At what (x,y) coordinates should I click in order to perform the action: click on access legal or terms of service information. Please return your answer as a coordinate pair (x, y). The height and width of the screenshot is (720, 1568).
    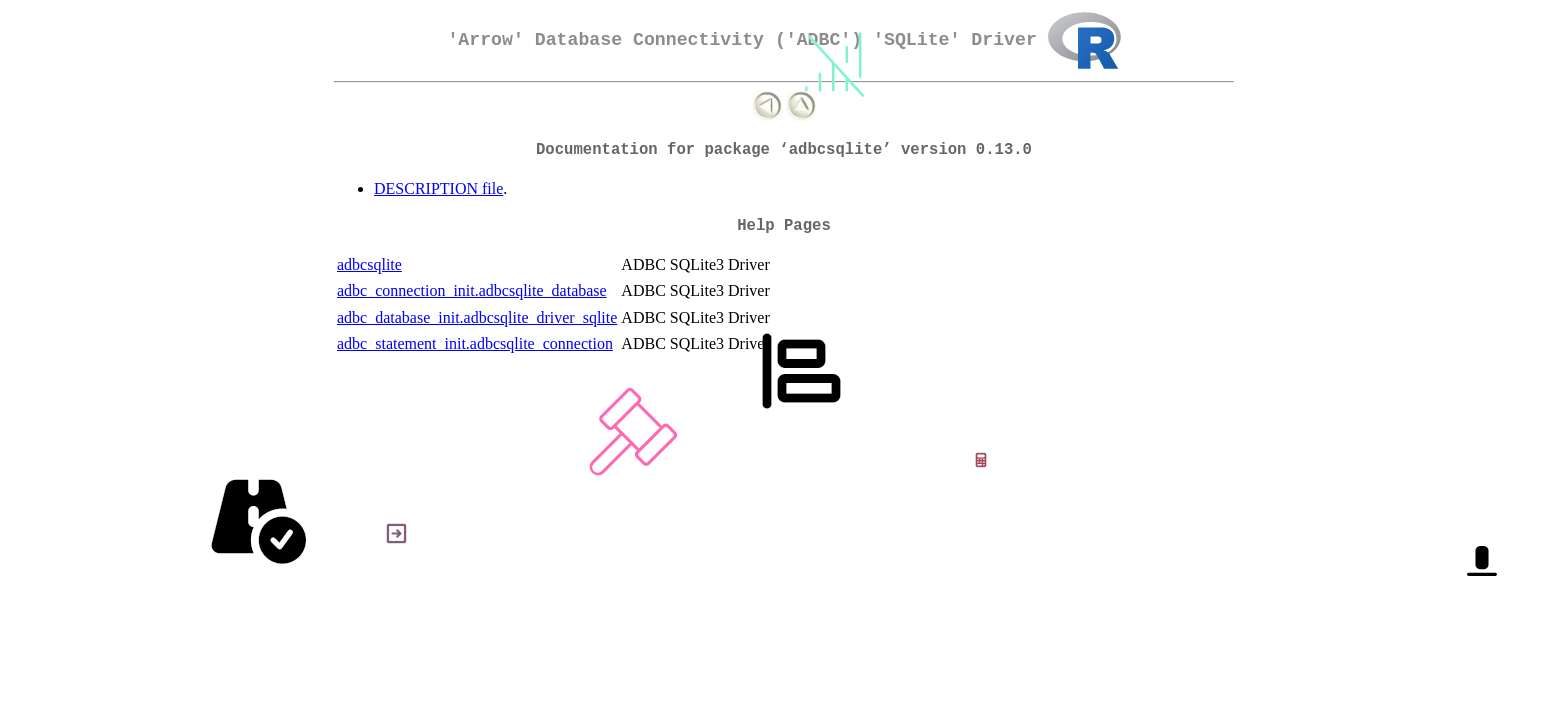
    Looking at the image, I should click on (630, 435).